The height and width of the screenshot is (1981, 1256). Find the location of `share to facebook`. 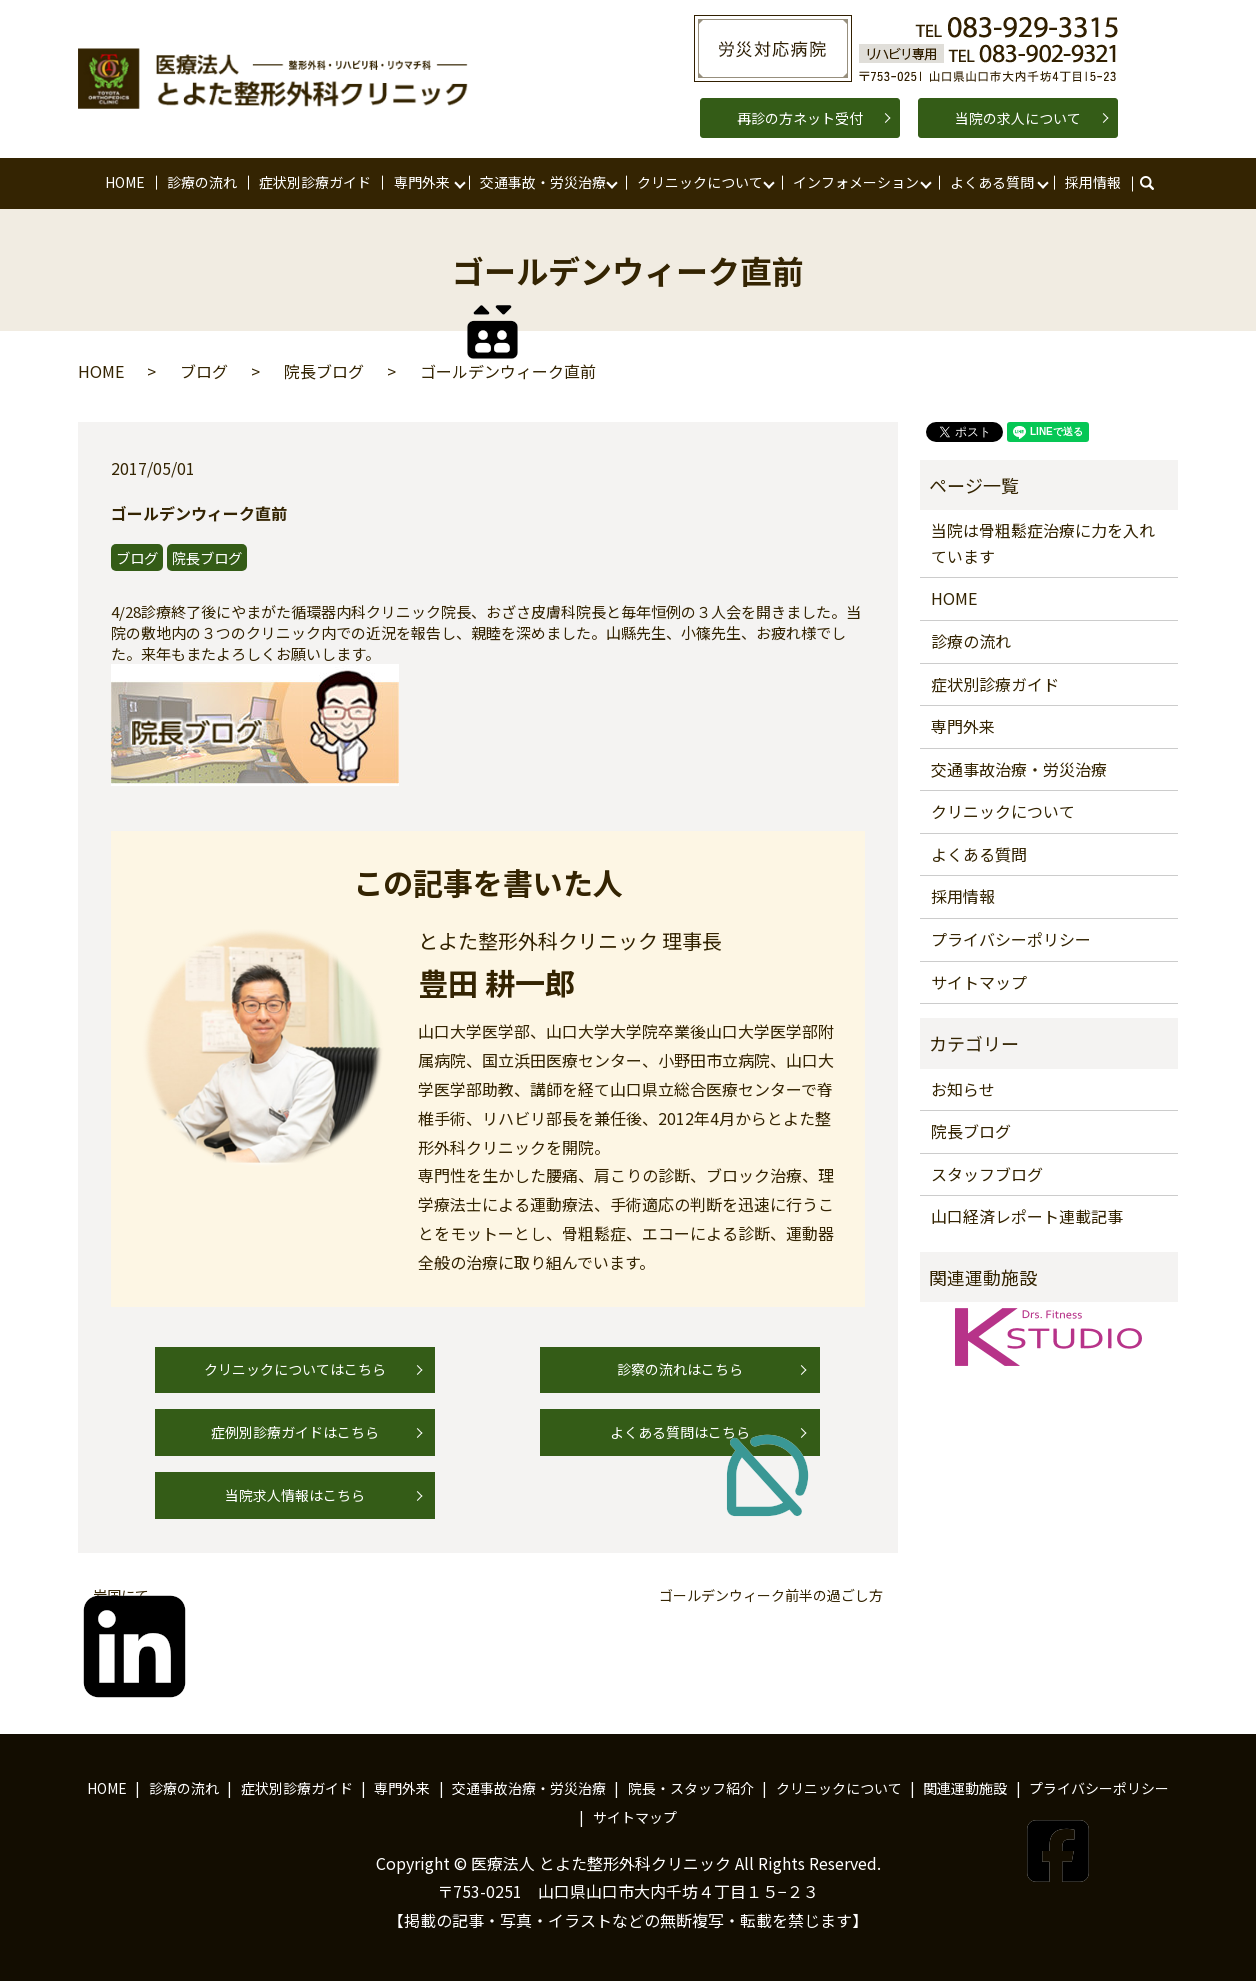

share to facebook is located at coordinates (1058, 1851).